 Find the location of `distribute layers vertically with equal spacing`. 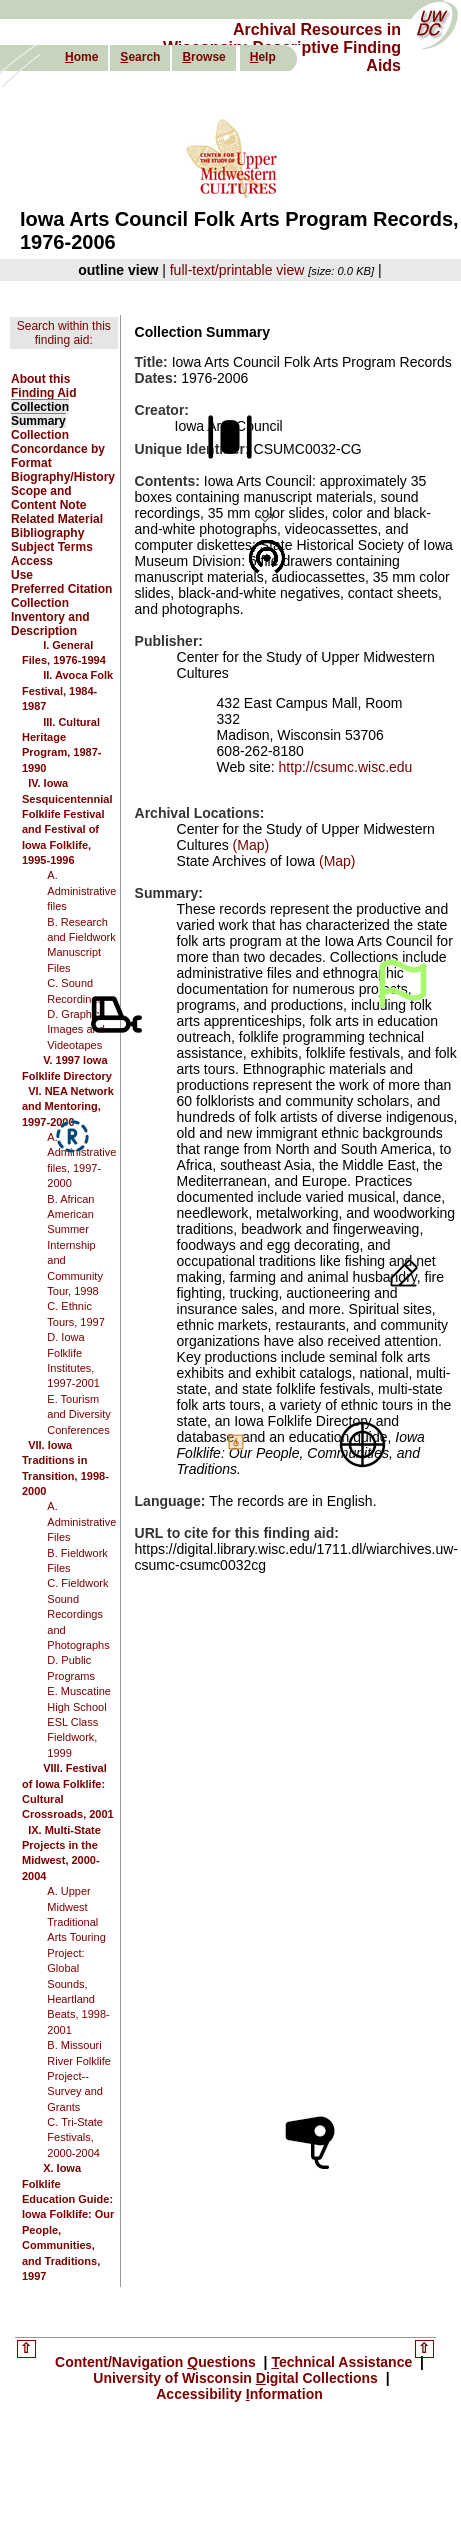

distribute layers vertically with equal spacing is located at coordinates (230, 437).